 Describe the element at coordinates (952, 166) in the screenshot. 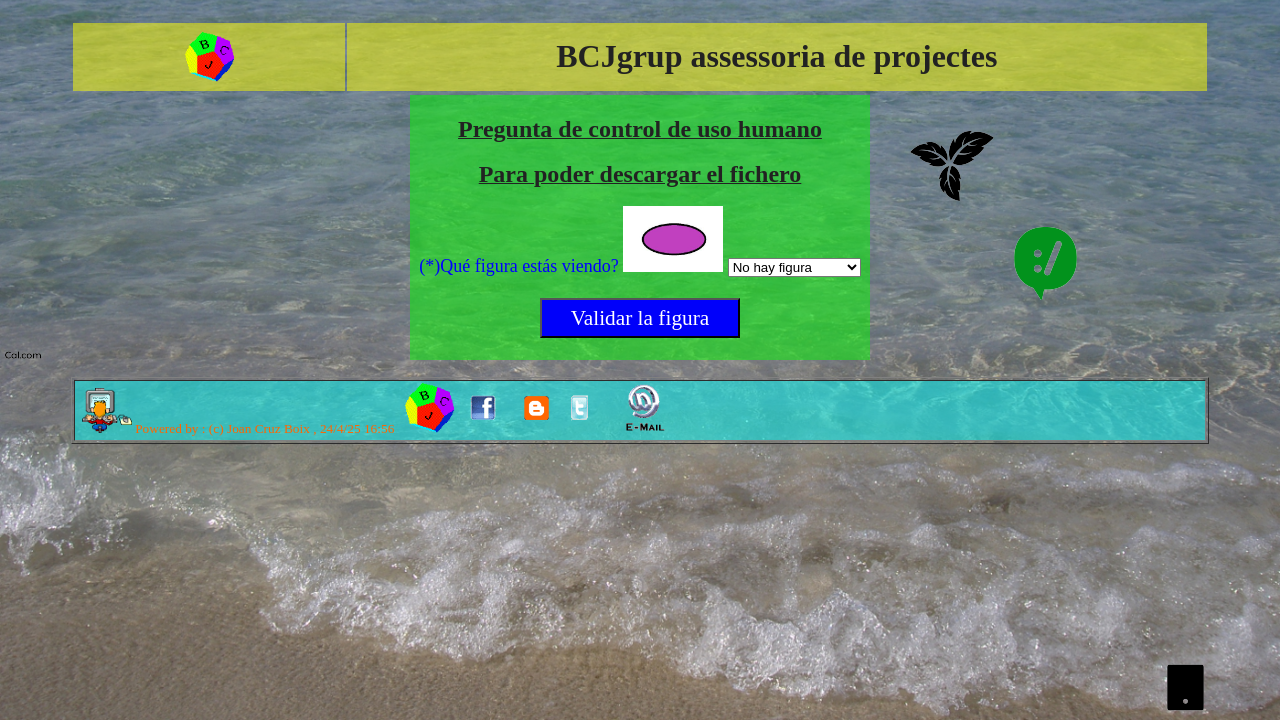

I see `open trilium notes application` at that location.